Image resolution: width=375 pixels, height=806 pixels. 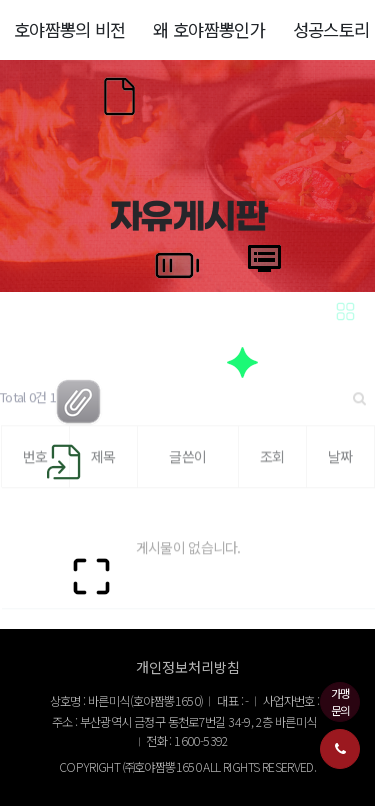 What do you see at coordinates (91, 576) in the screenshot?
I see `enter fullscreen mode` at bounding box center [91, 576].